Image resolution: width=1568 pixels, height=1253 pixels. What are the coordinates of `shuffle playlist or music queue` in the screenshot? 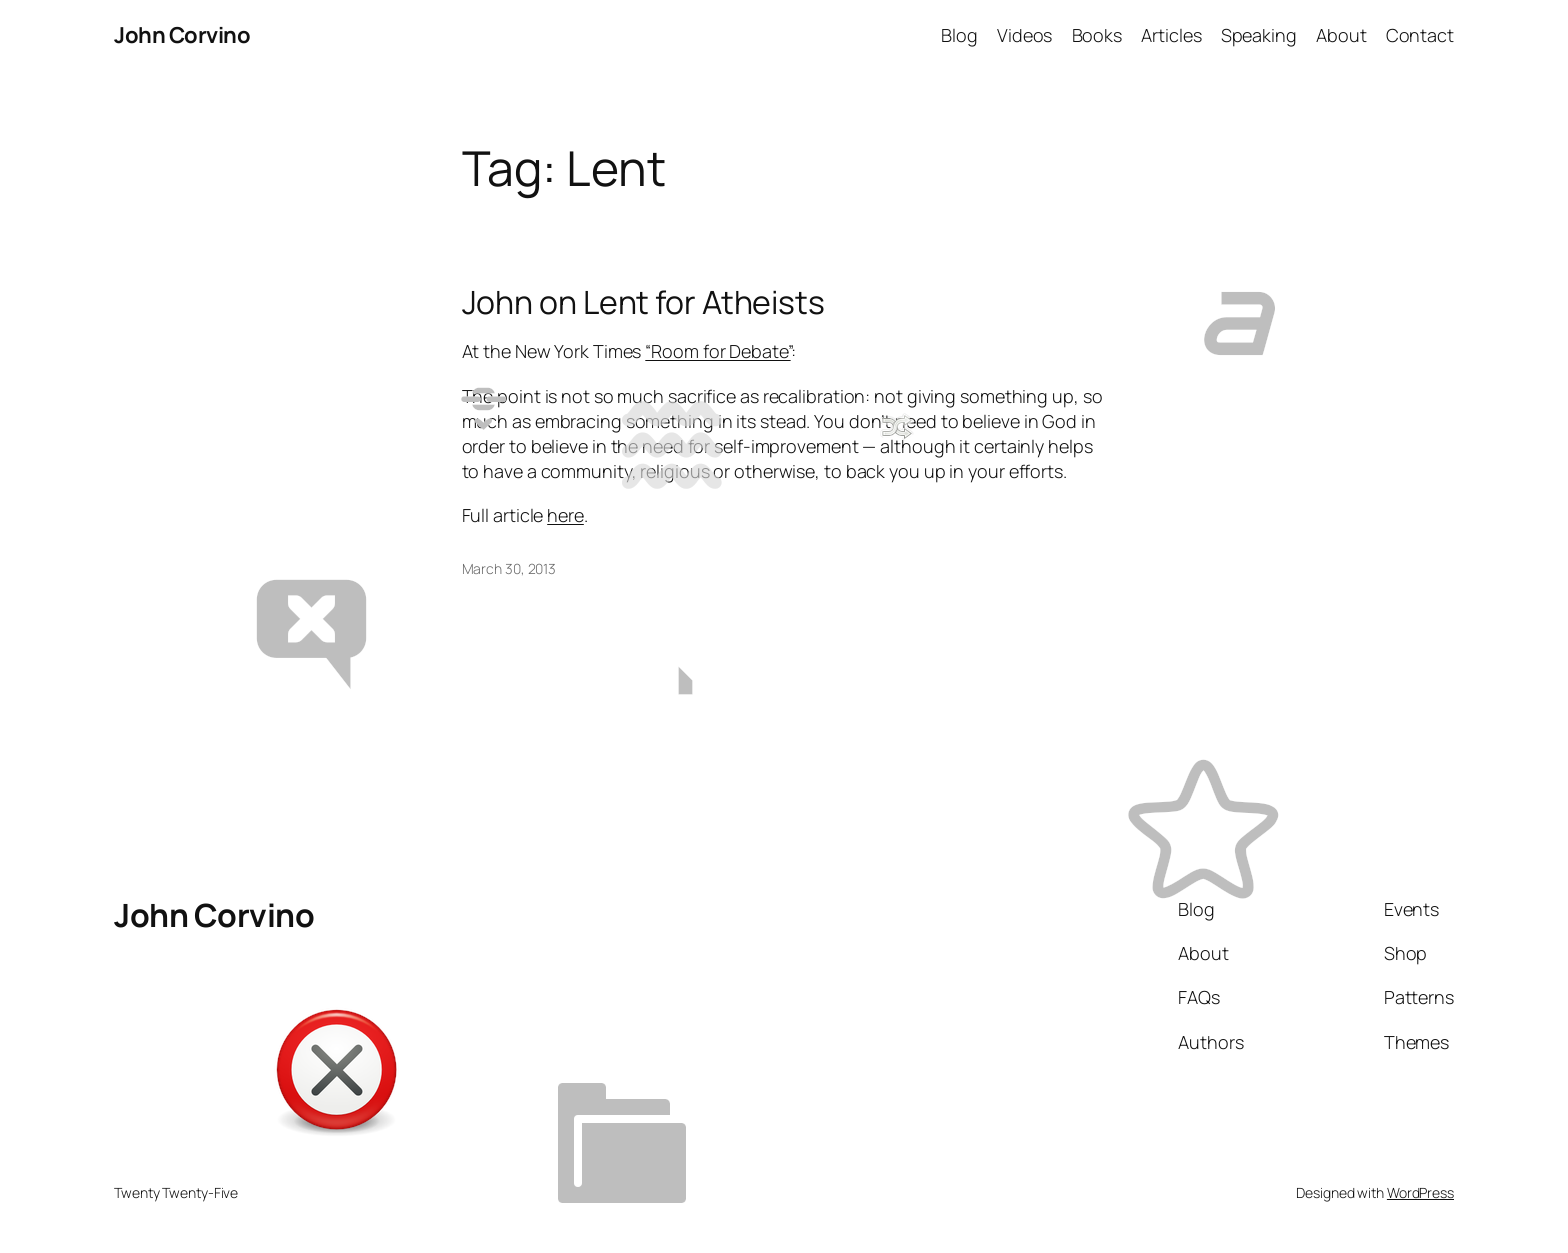 It's located at (897, 426).